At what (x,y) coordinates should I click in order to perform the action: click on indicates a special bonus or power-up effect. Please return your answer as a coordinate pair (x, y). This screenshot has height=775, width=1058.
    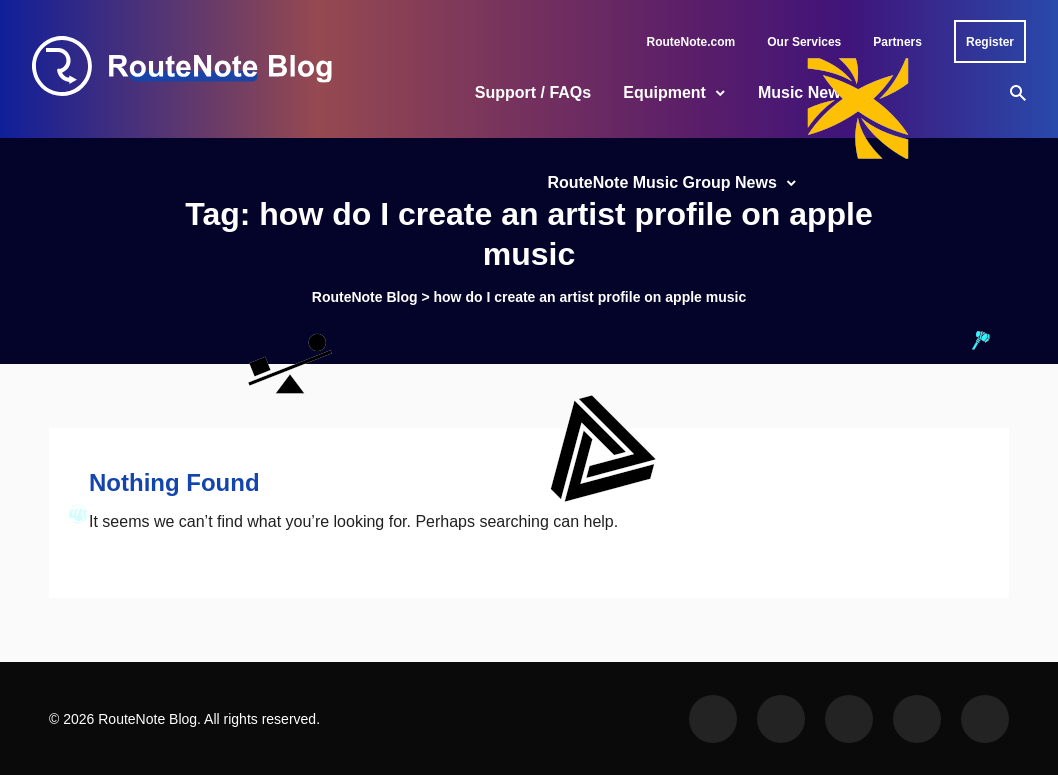
    Looking at the image, I should click on (858, 108).